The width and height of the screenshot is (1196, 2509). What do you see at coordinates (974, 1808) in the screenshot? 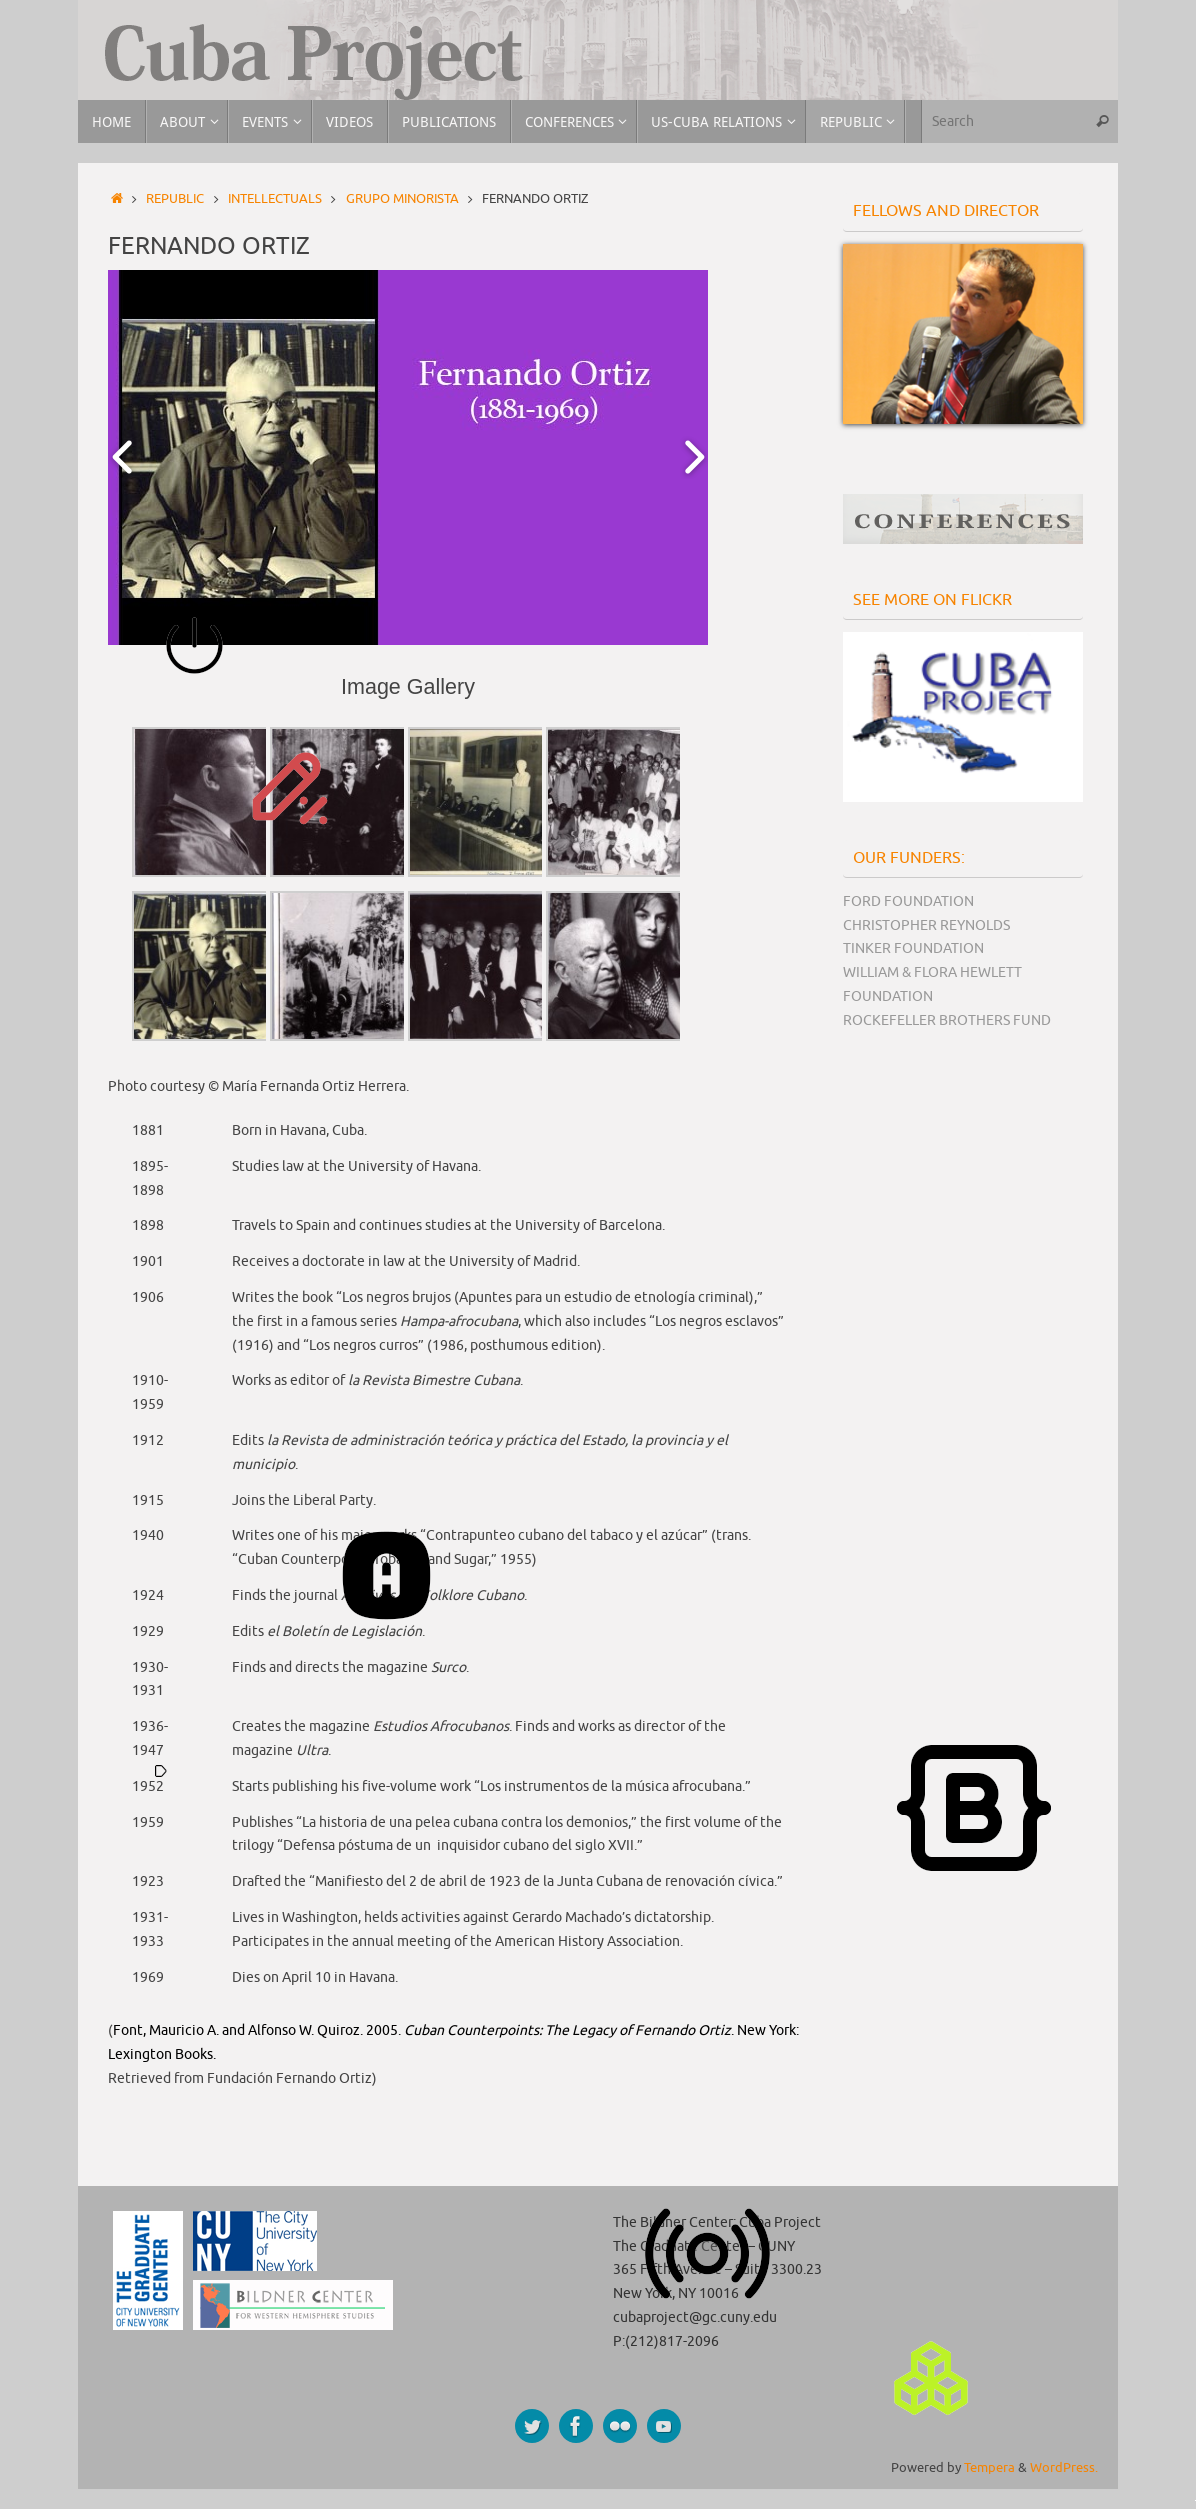
I see `bootstrap framework logo` at bounding box center [974, 1808].